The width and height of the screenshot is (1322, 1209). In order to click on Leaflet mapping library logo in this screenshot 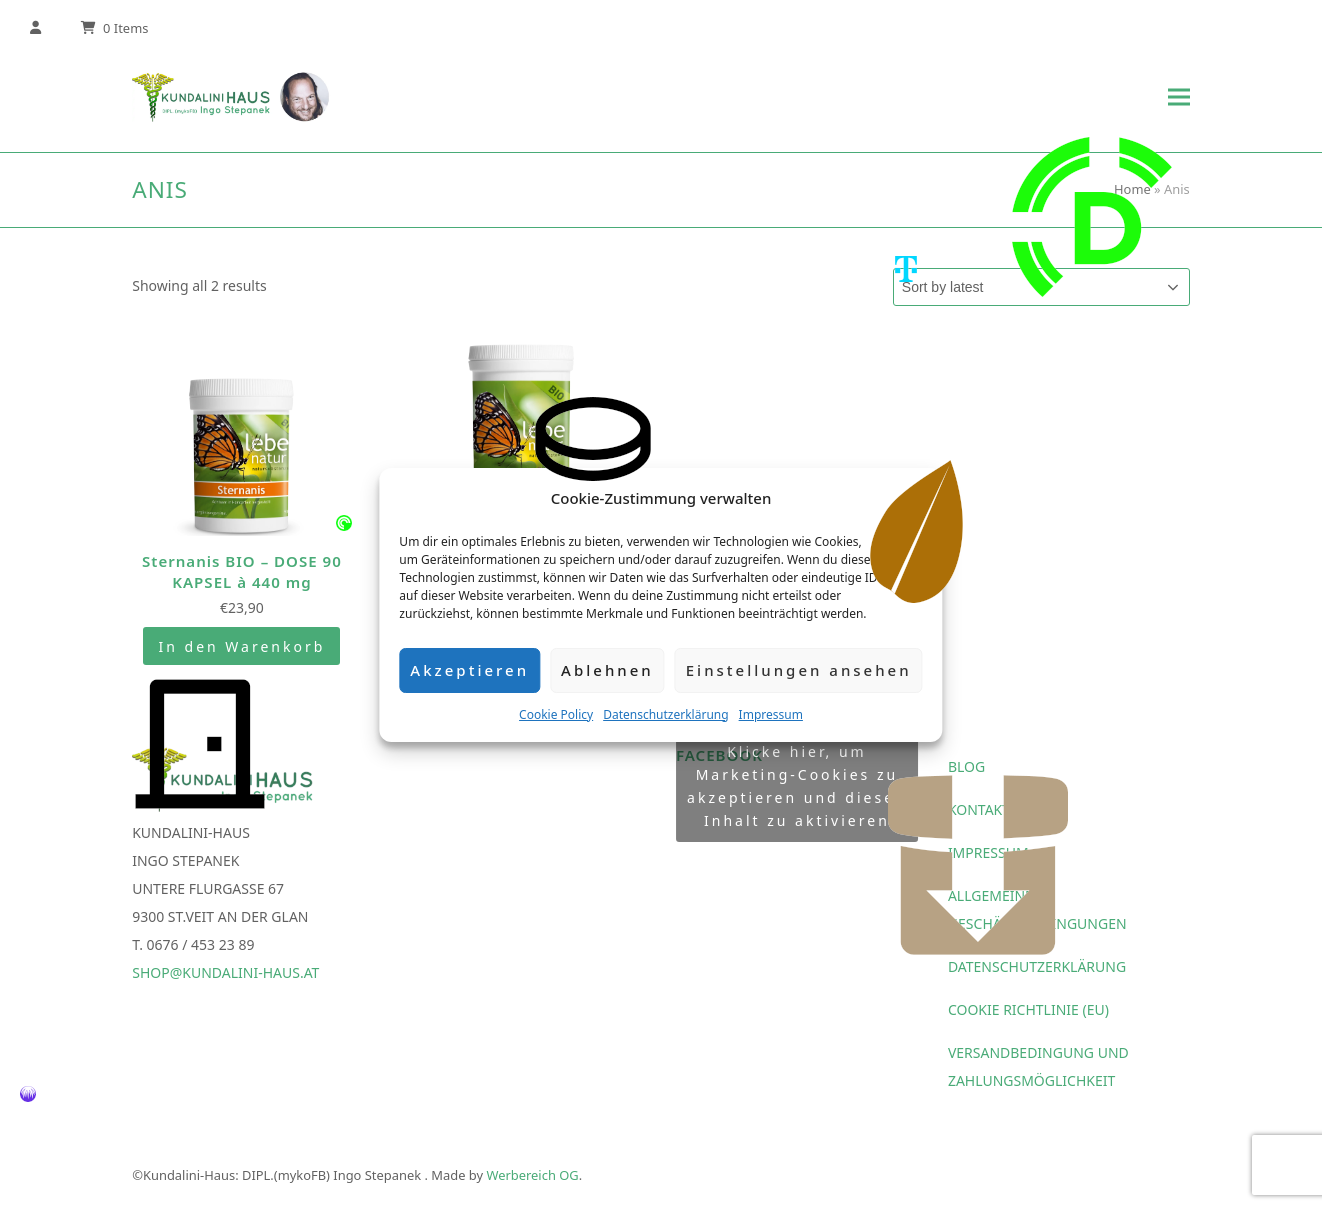, I will do `click(916, 531)`.